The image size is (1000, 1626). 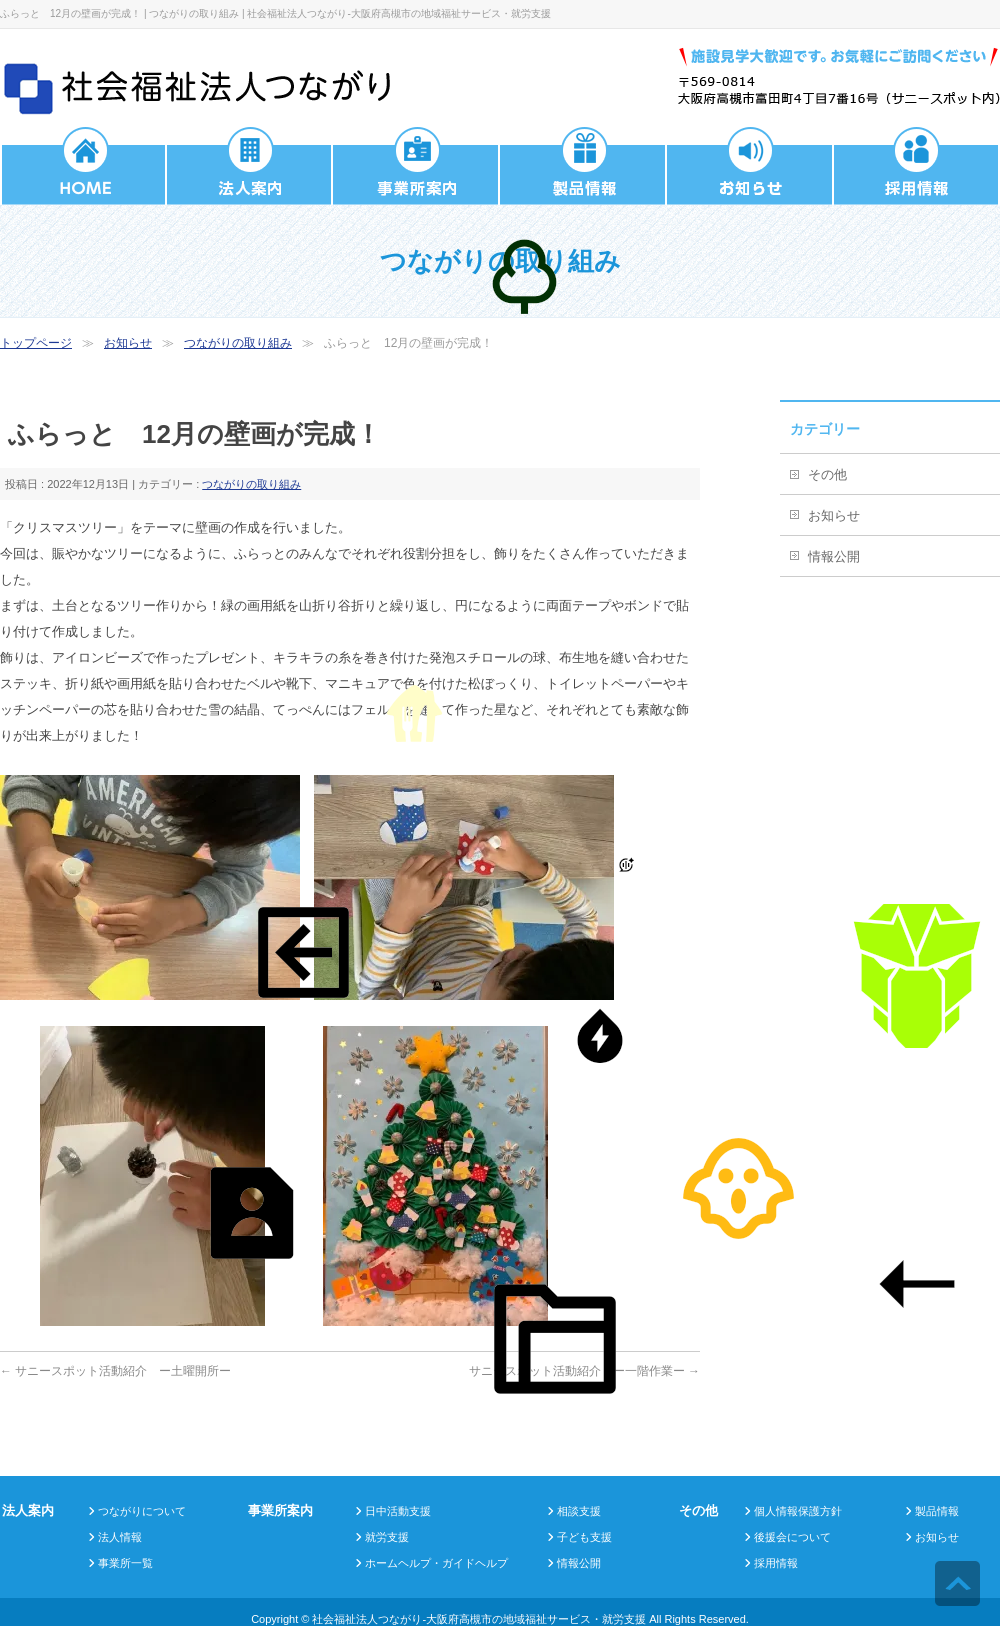 What do you see at coordinates (600, 1038) in the screenshot?
I see `hydroelectric power or water energy indicator` at bounding box center [600, 1038].